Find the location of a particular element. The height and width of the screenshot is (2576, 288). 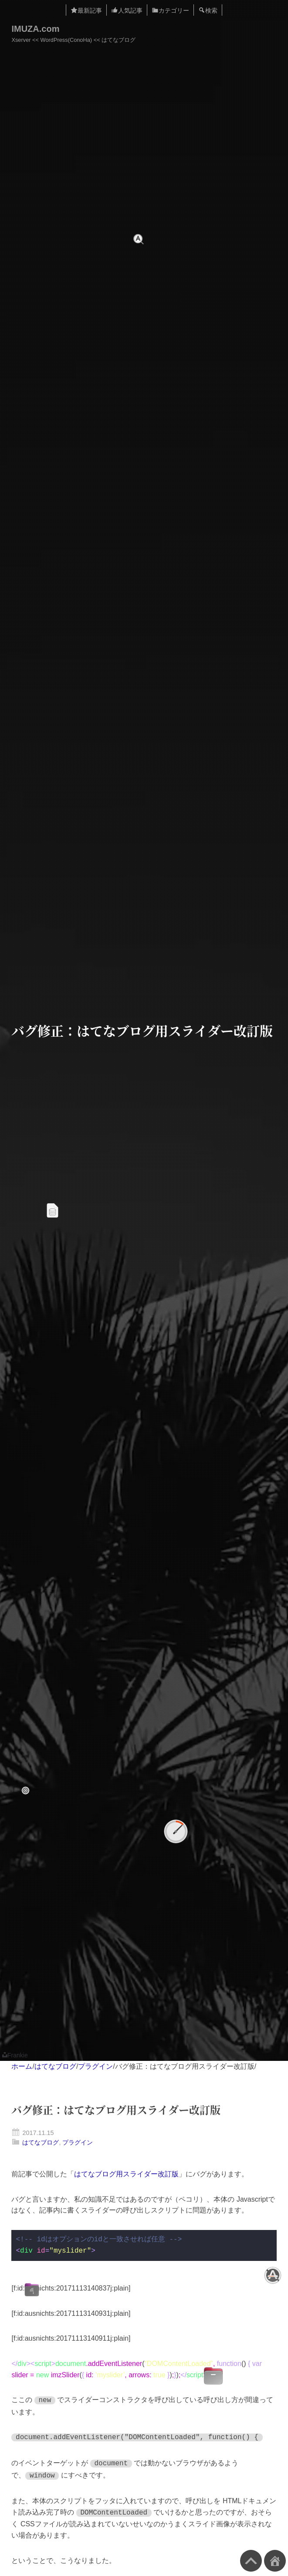

open insync cloud sync folder is located at coordinates (32, 2290).